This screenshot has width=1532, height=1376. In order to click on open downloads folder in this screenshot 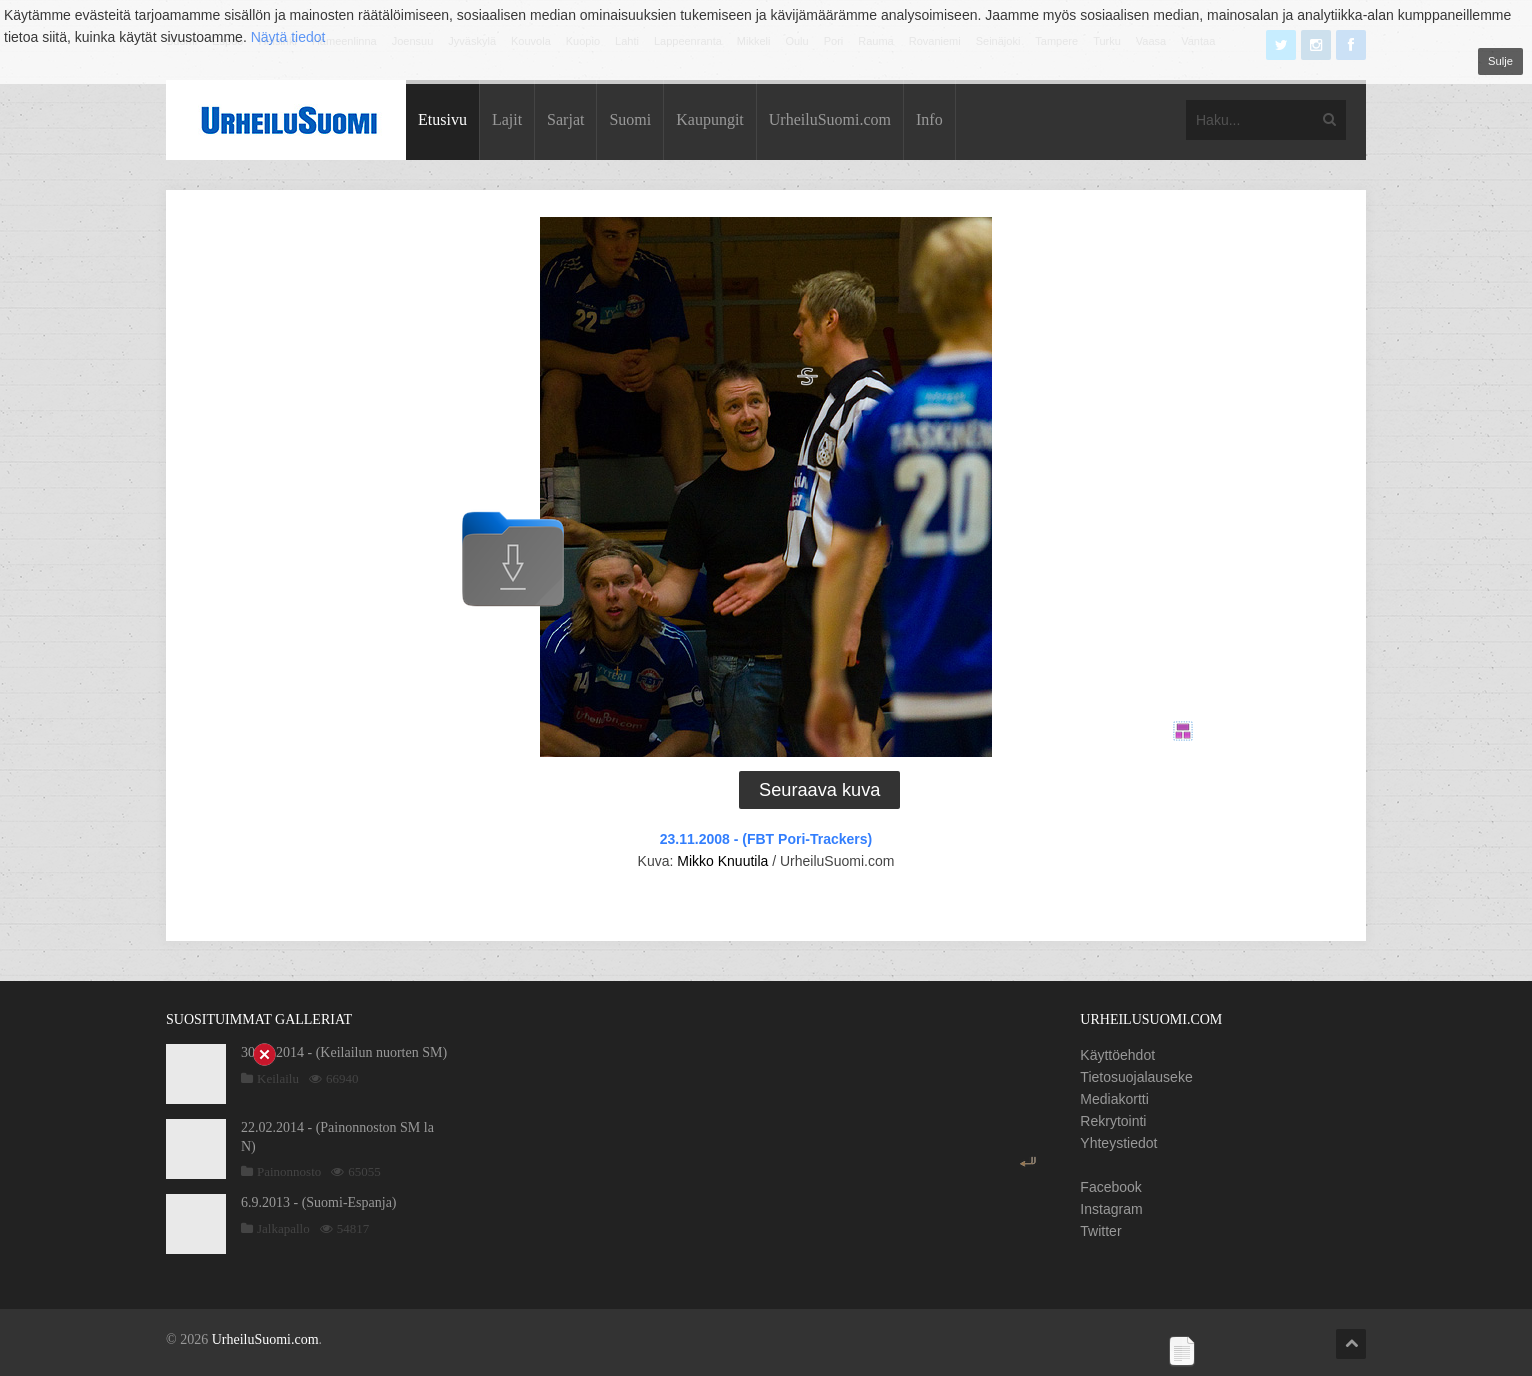, I will do `click(513, 559)`.